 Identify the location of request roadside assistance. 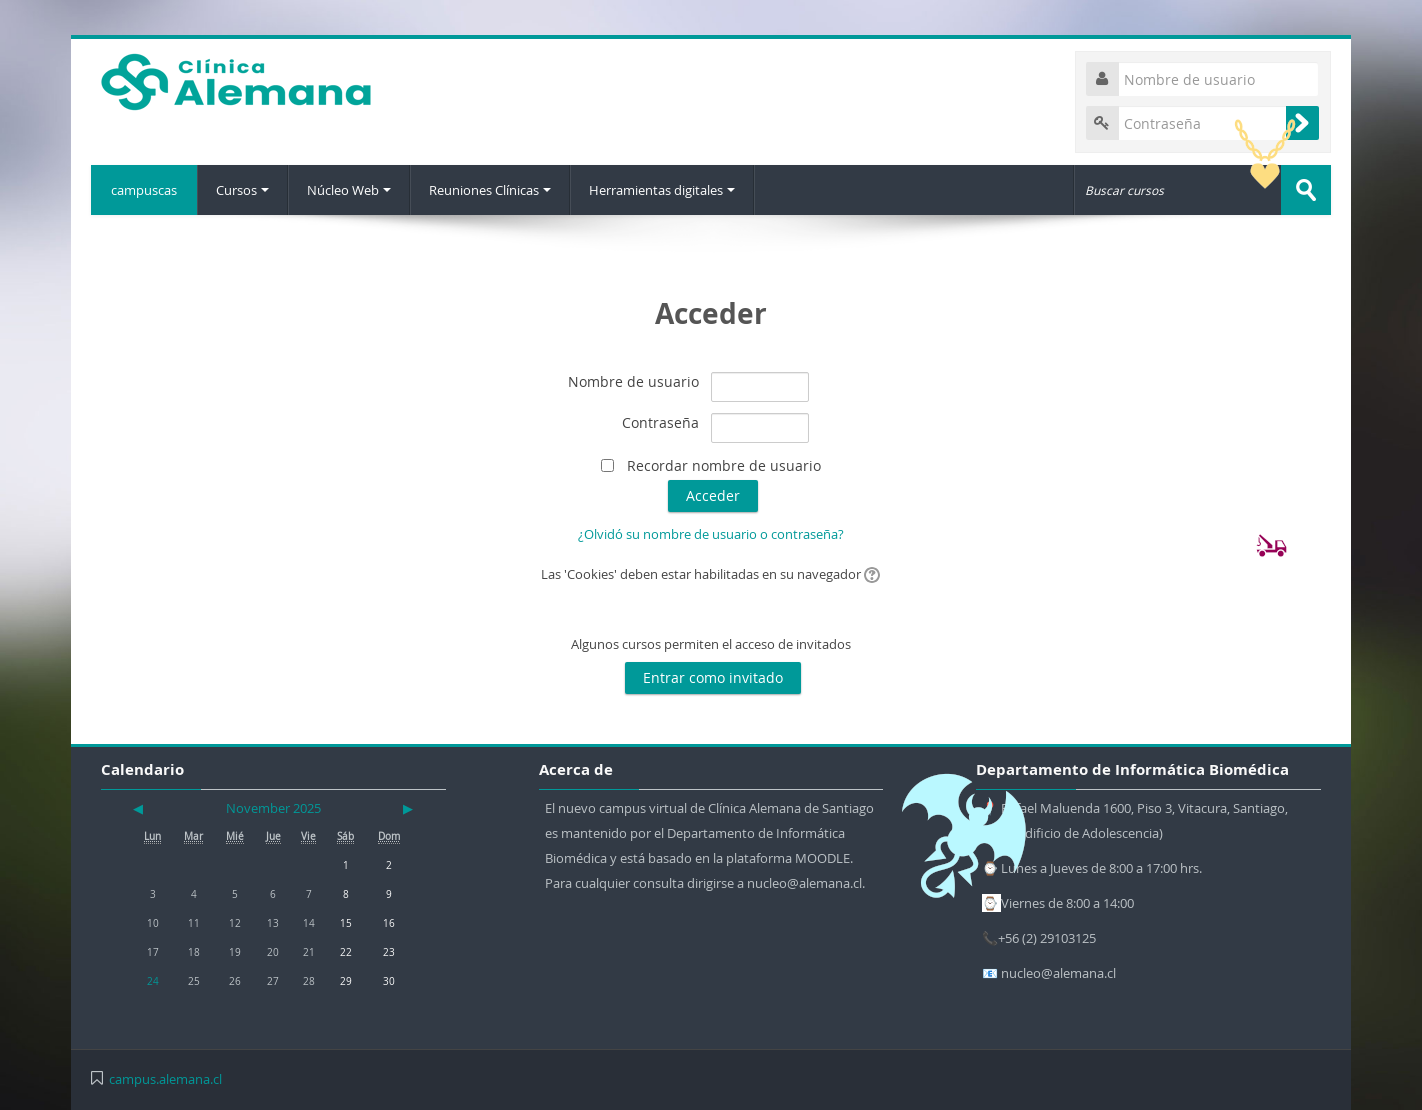
(1271, 545).